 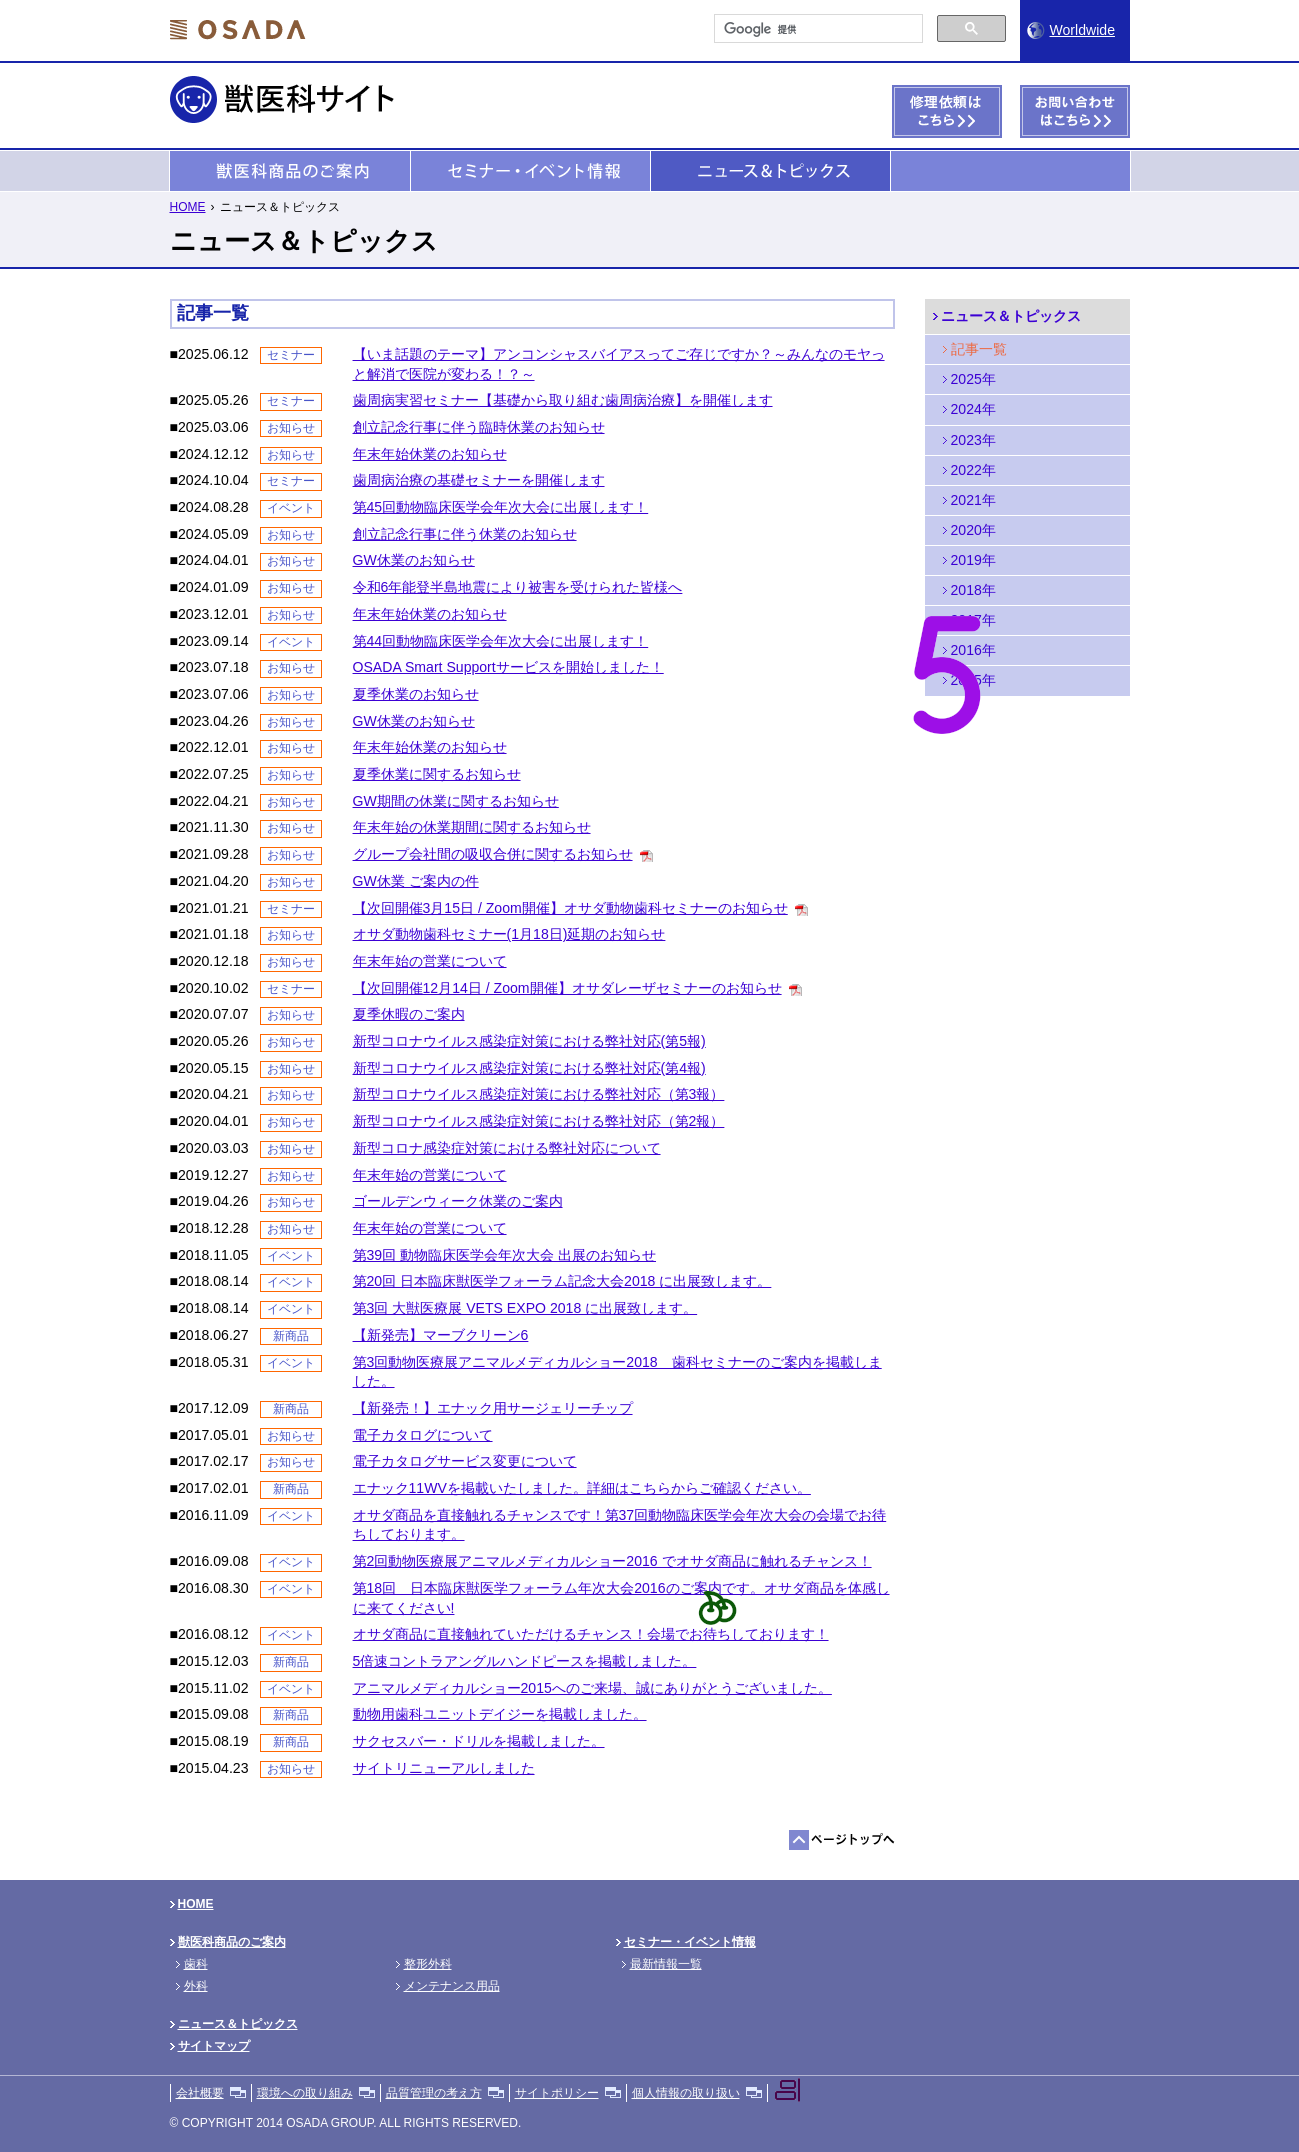 What do you see at coordinates (717, 1608) in the screenshot?
I see `indicates fruit or produce category` at bounding box center [717, 1608].